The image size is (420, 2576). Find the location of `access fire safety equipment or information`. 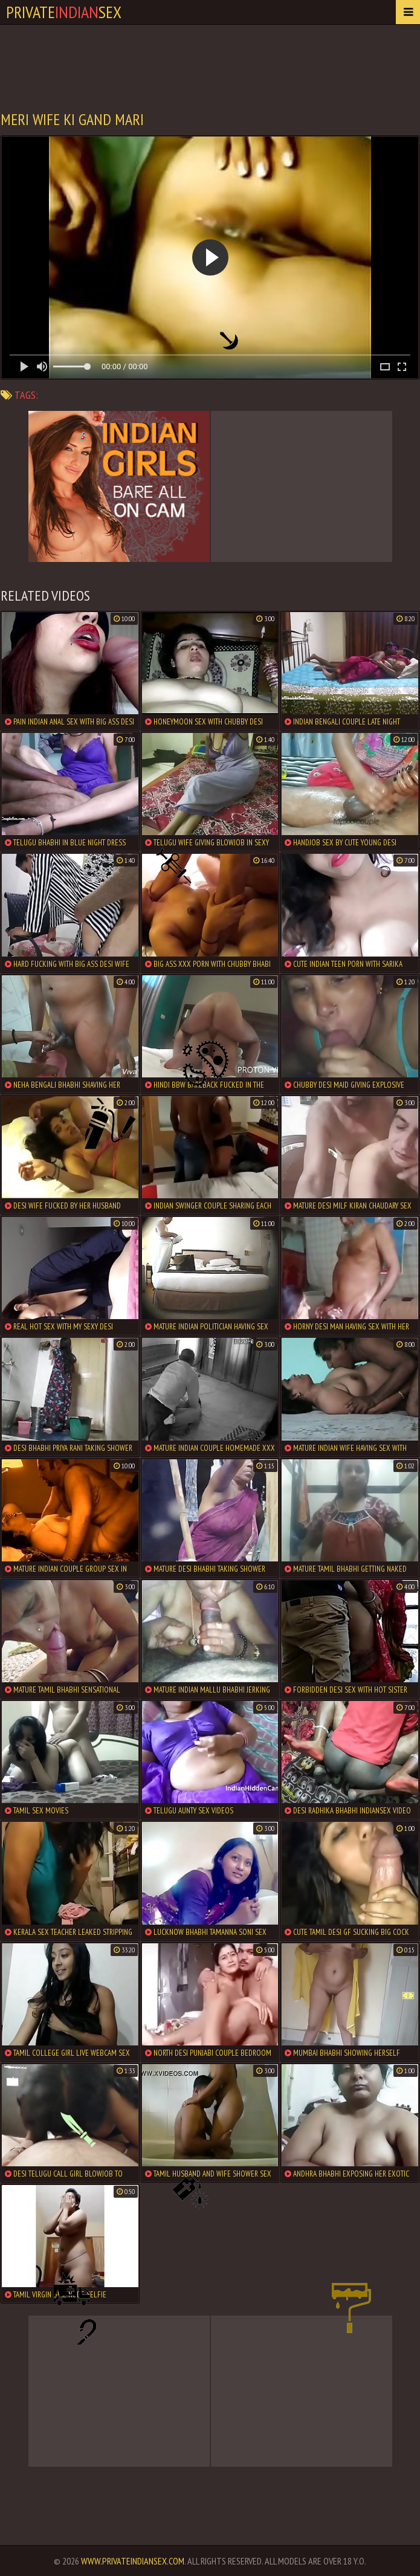

access fire safety equipment or information is located at coordinates (111, 1123).